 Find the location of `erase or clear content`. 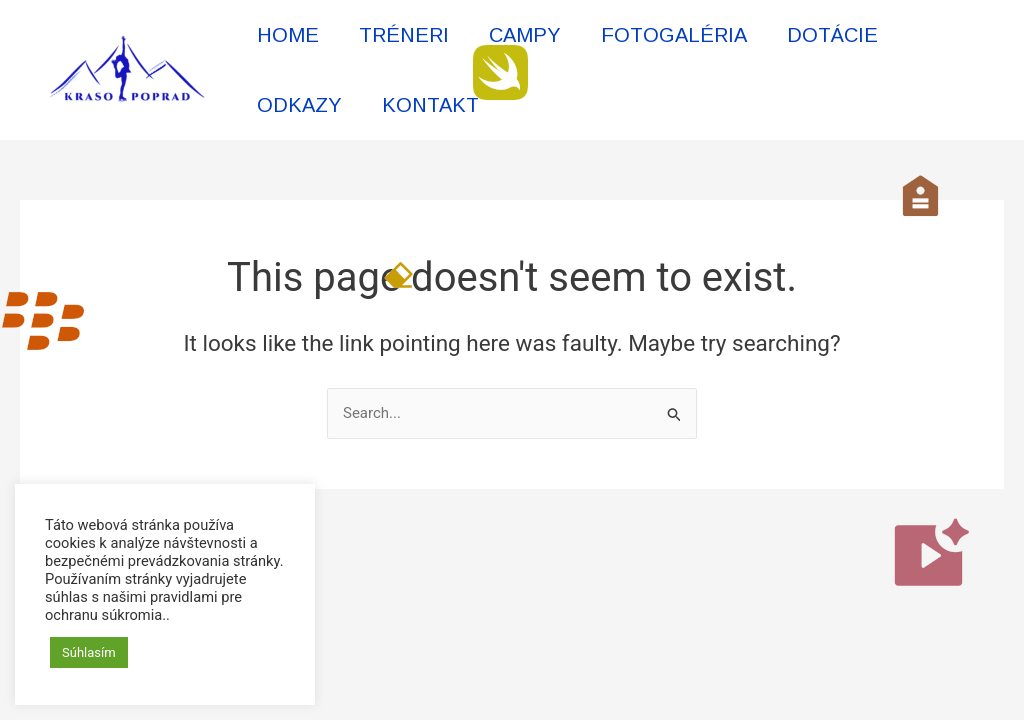

erase or clear content is located at coordinates (399, 275).